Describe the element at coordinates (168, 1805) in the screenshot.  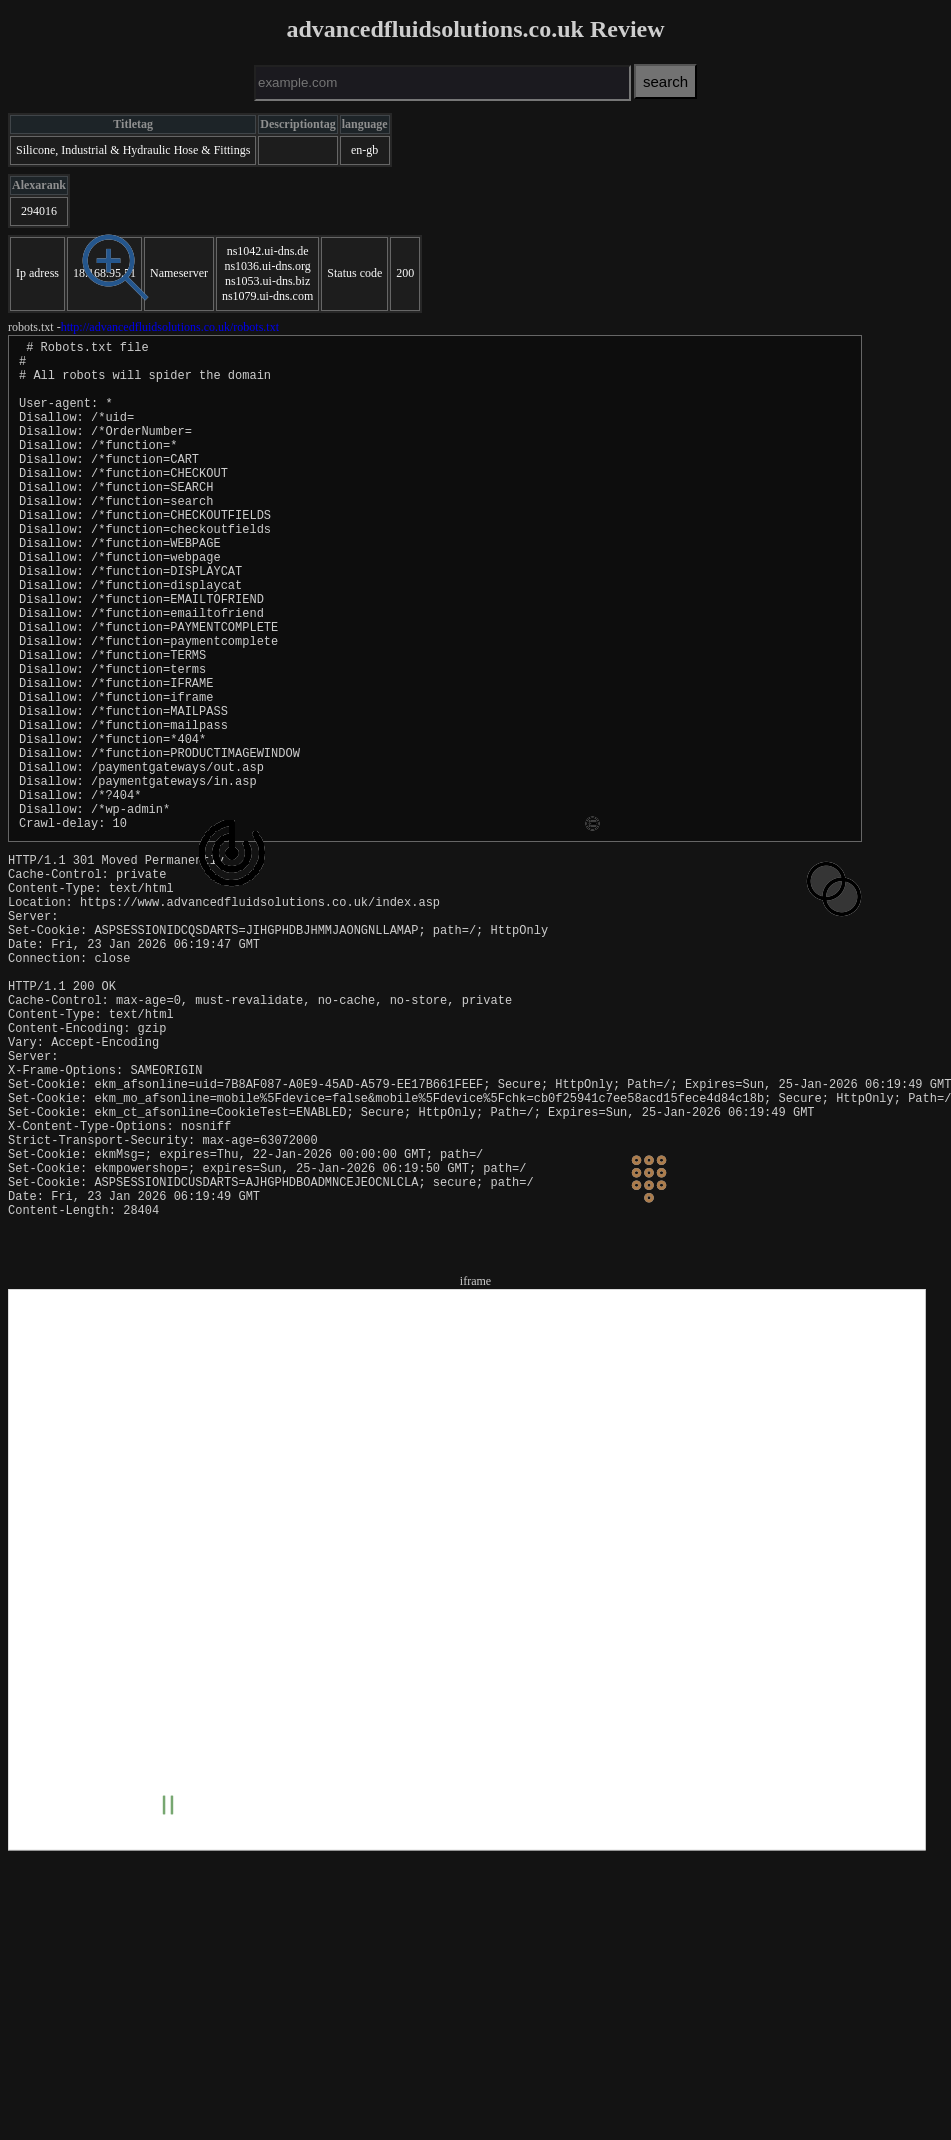
I see `pause media playback` at that location.